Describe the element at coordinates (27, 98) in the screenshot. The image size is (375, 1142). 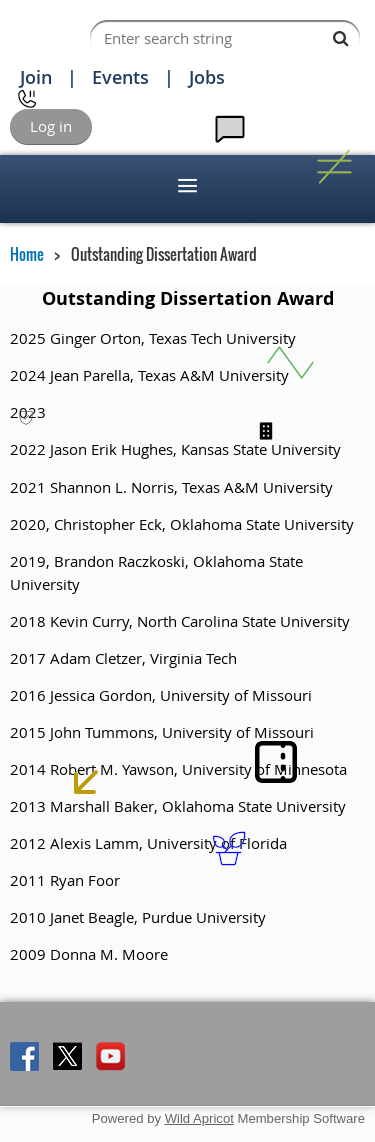
I see `put current call on hold` at that location.